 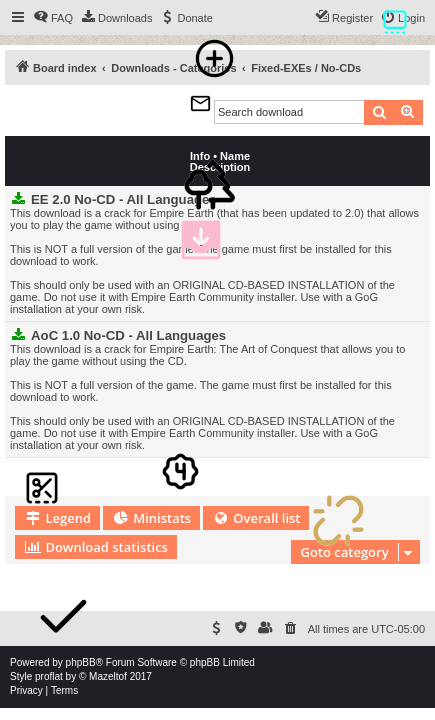 What do you see at coordinates (200, 103) in the screenshot?
I see `open your email inbox` at bounding box center [200, 103].